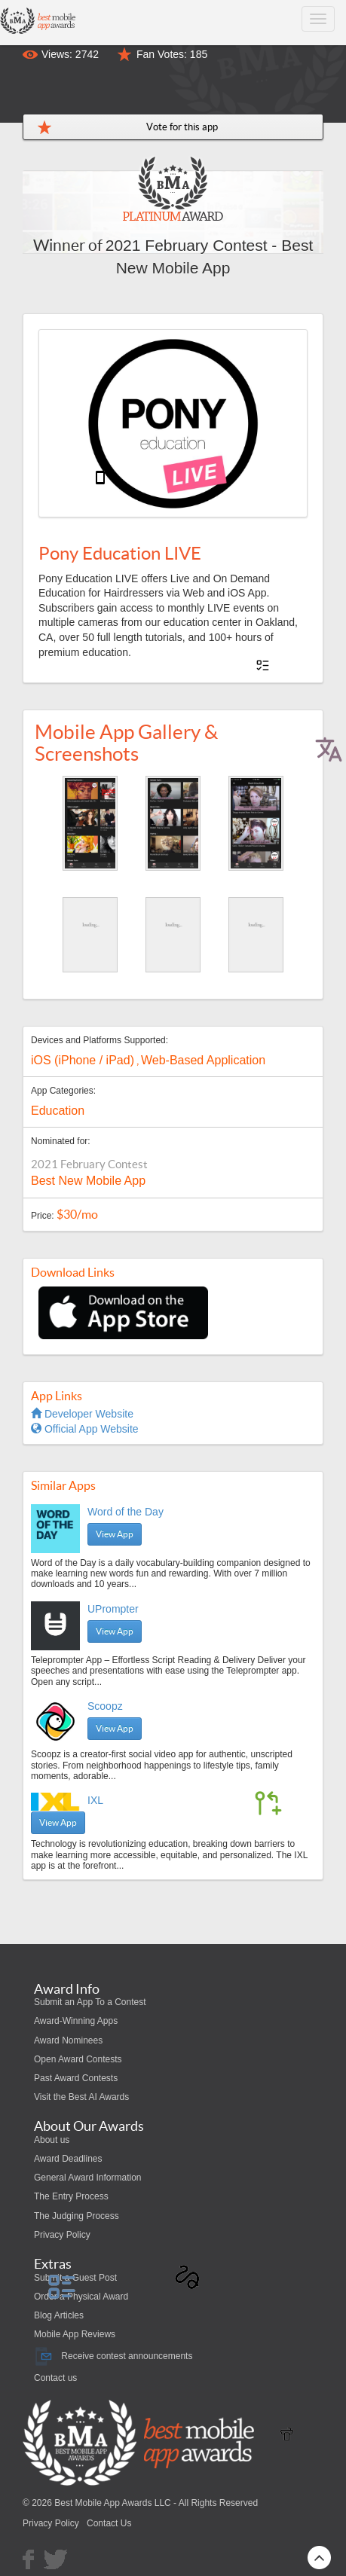  I want to click on decorative squiggle or flourish element, so click(187, 2277).